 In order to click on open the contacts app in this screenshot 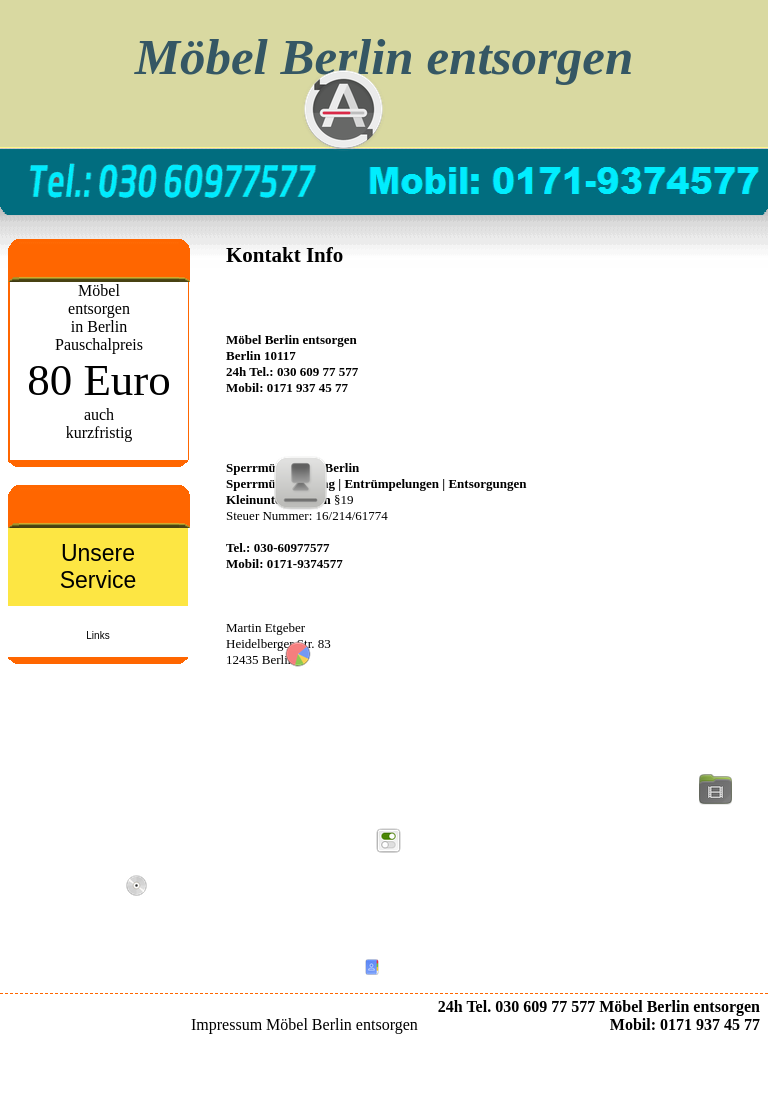, I will do `click(372, 967)`.